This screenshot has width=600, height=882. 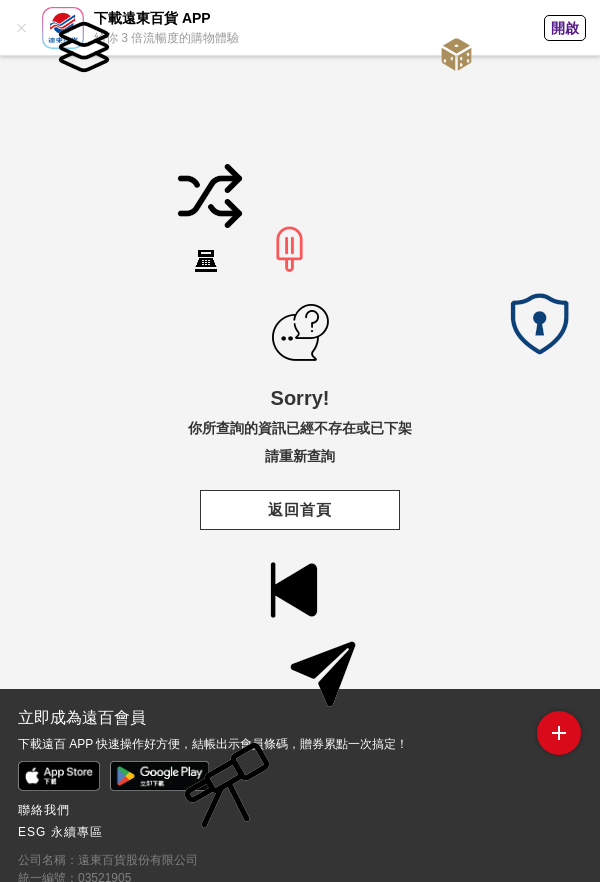 I want to click on explore or discover new content, so click(x=227, y=785).